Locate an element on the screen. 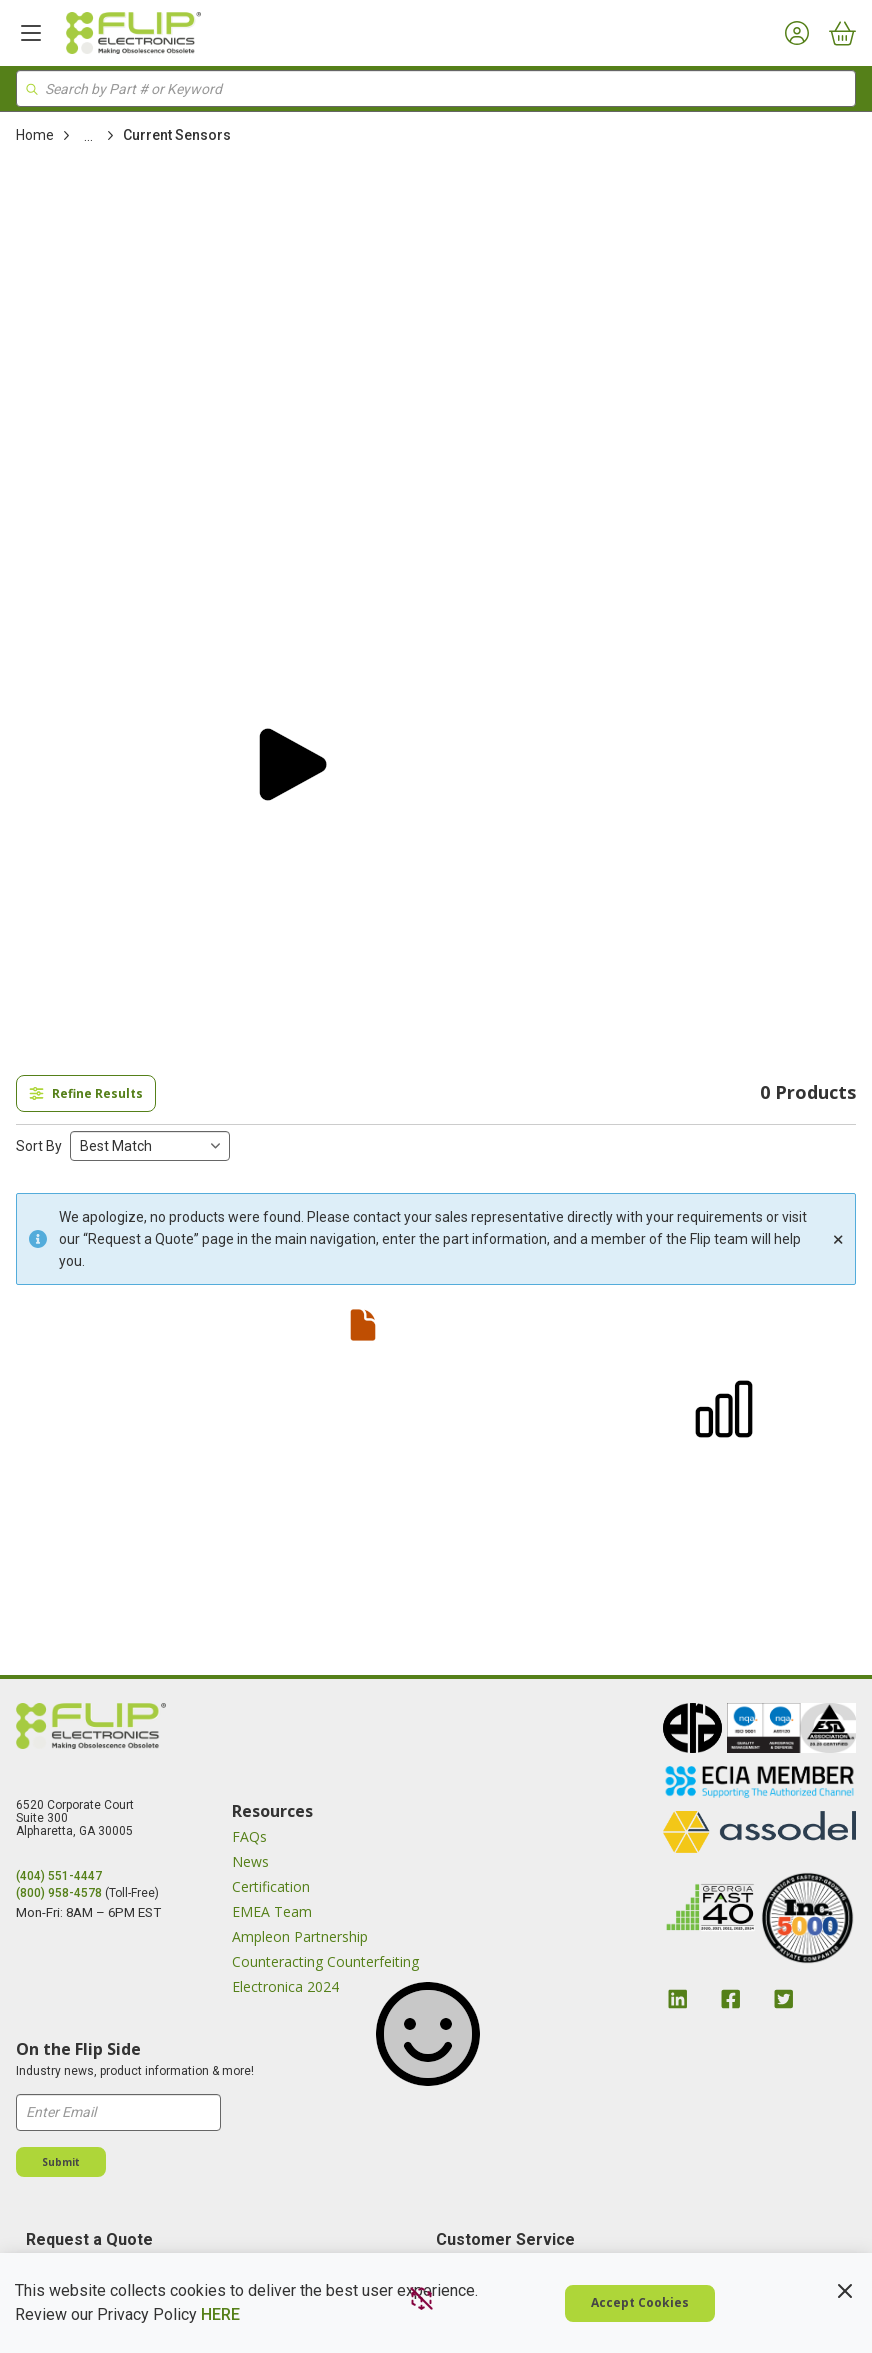  view analytics and statistics is located at coordinates (724, 1409).